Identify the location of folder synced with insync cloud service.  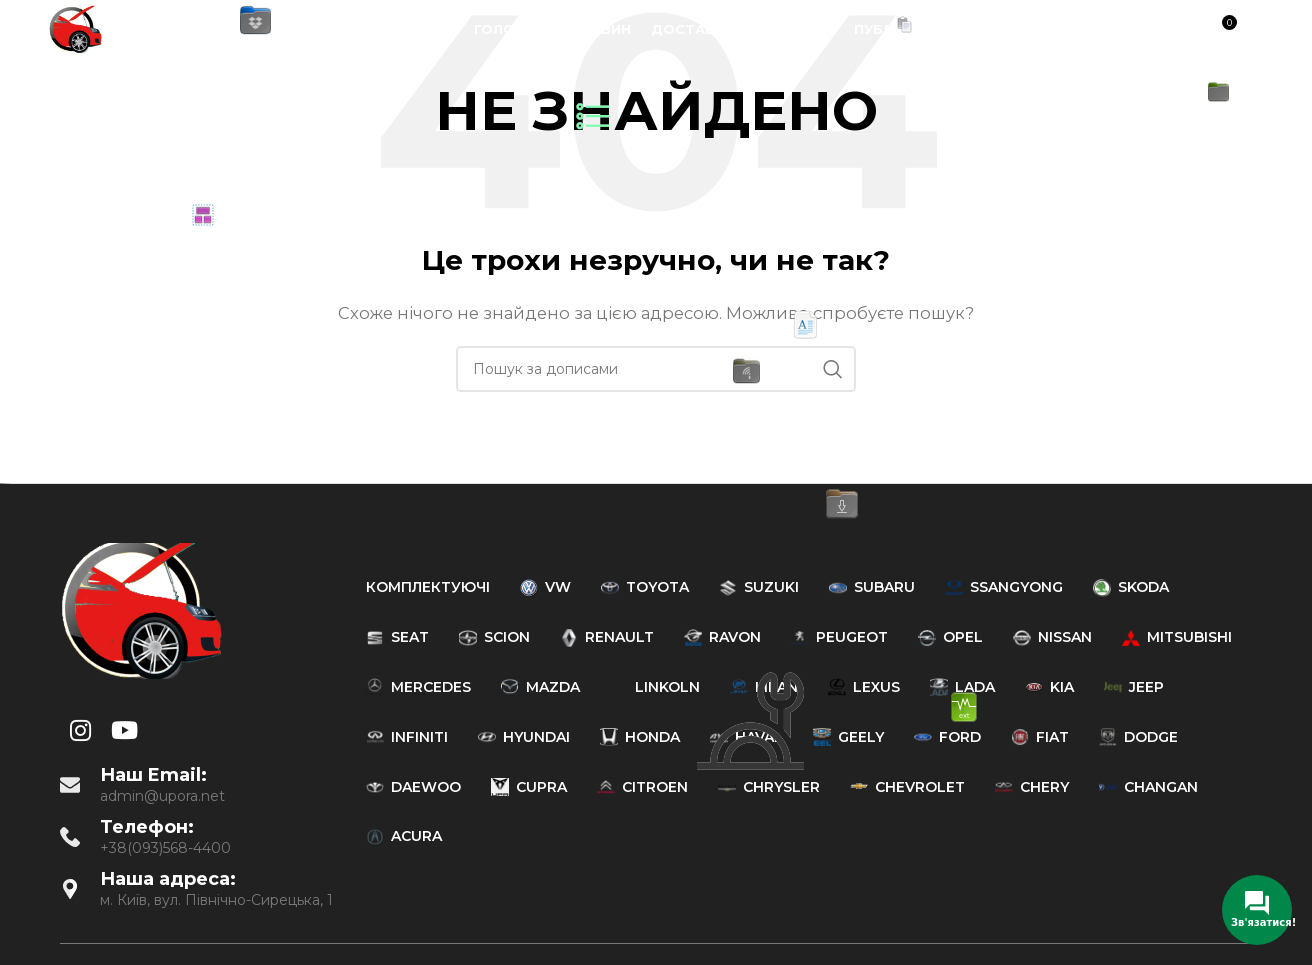
(746, 370).